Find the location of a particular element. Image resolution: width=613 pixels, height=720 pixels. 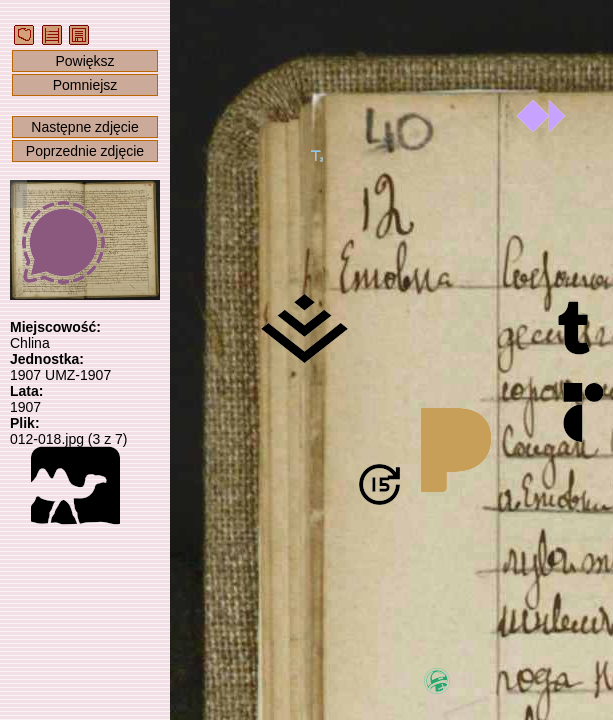

open tumblr app is located at coordinates (574, 328).